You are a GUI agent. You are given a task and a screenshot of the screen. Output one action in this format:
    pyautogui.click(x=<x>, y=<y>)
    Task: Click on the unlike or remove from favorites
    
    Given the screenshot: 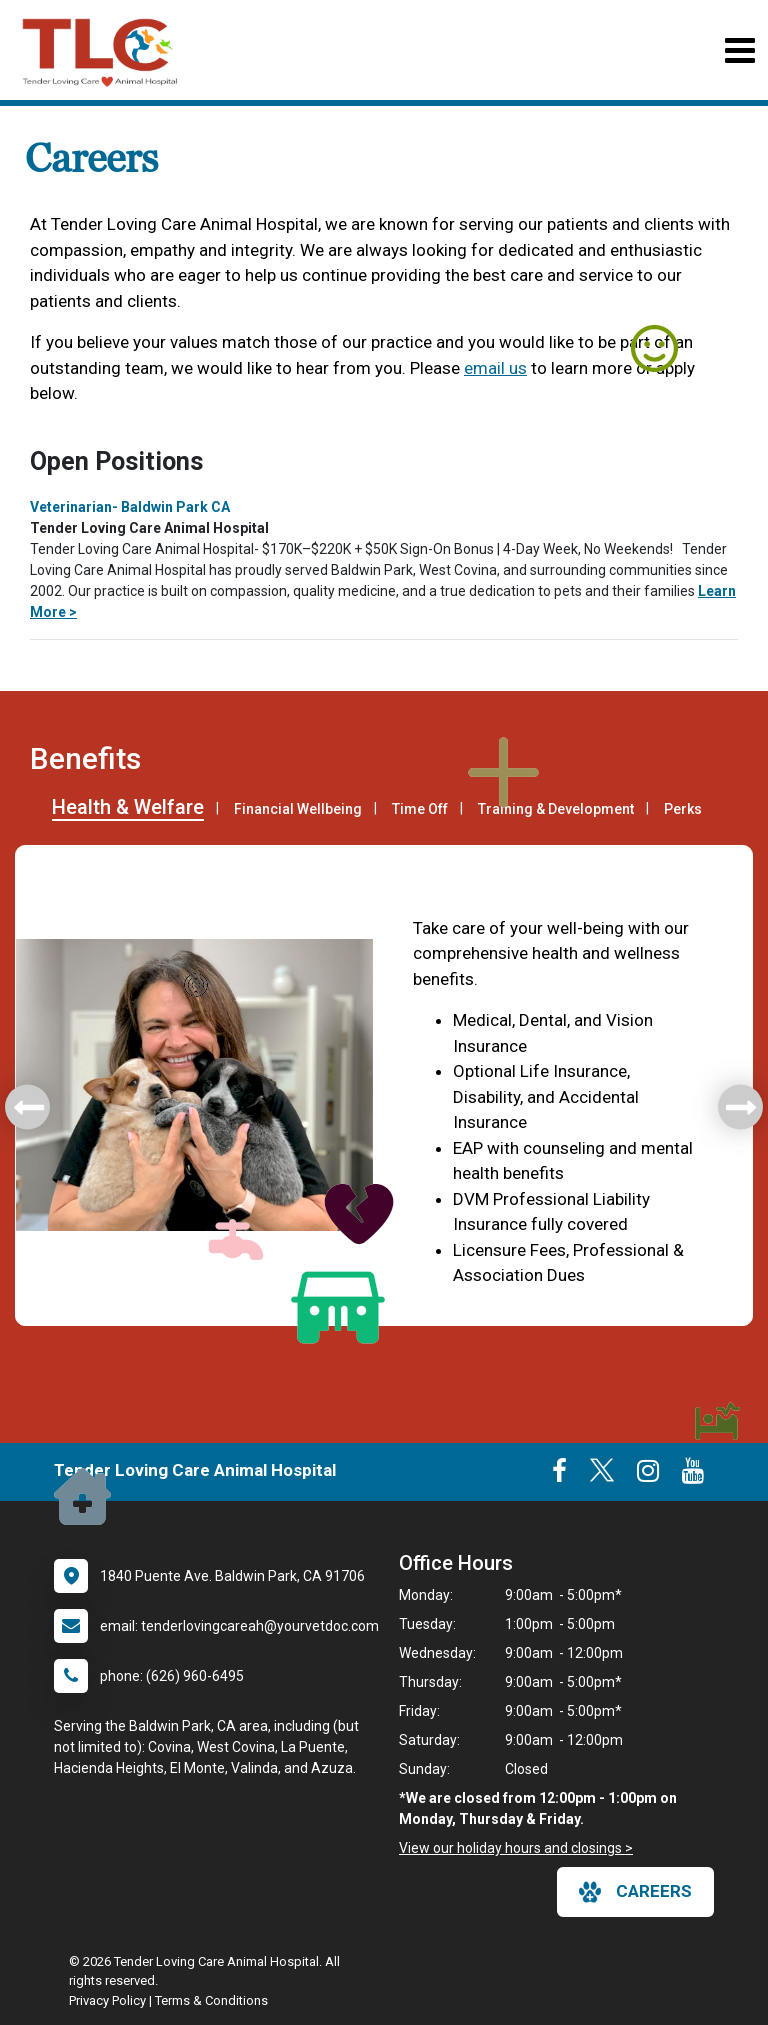 What is the action you would take?
    pyautogui.click(x=359, y=1214)
    